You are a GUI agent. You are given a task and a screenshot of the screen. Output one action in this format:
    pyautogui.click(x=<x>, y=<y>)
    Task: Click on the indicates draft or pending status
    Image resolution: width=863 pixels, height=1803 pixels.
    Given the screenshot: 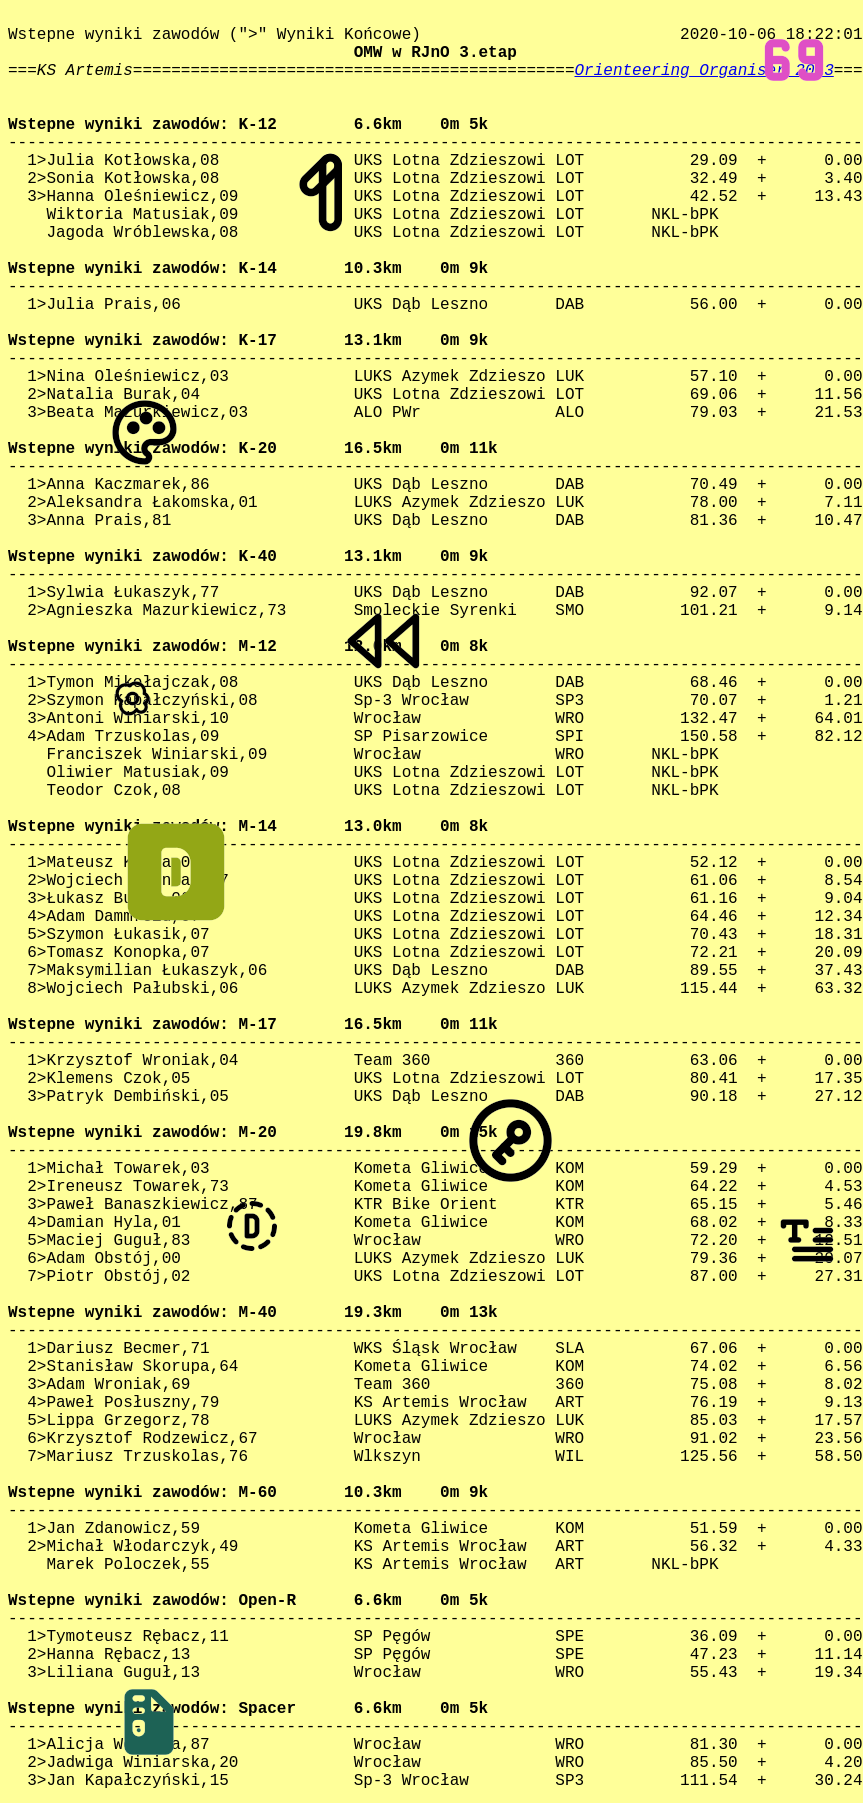 What is the action you would take?
    pyautogui.click(x=252, y=1226)
    